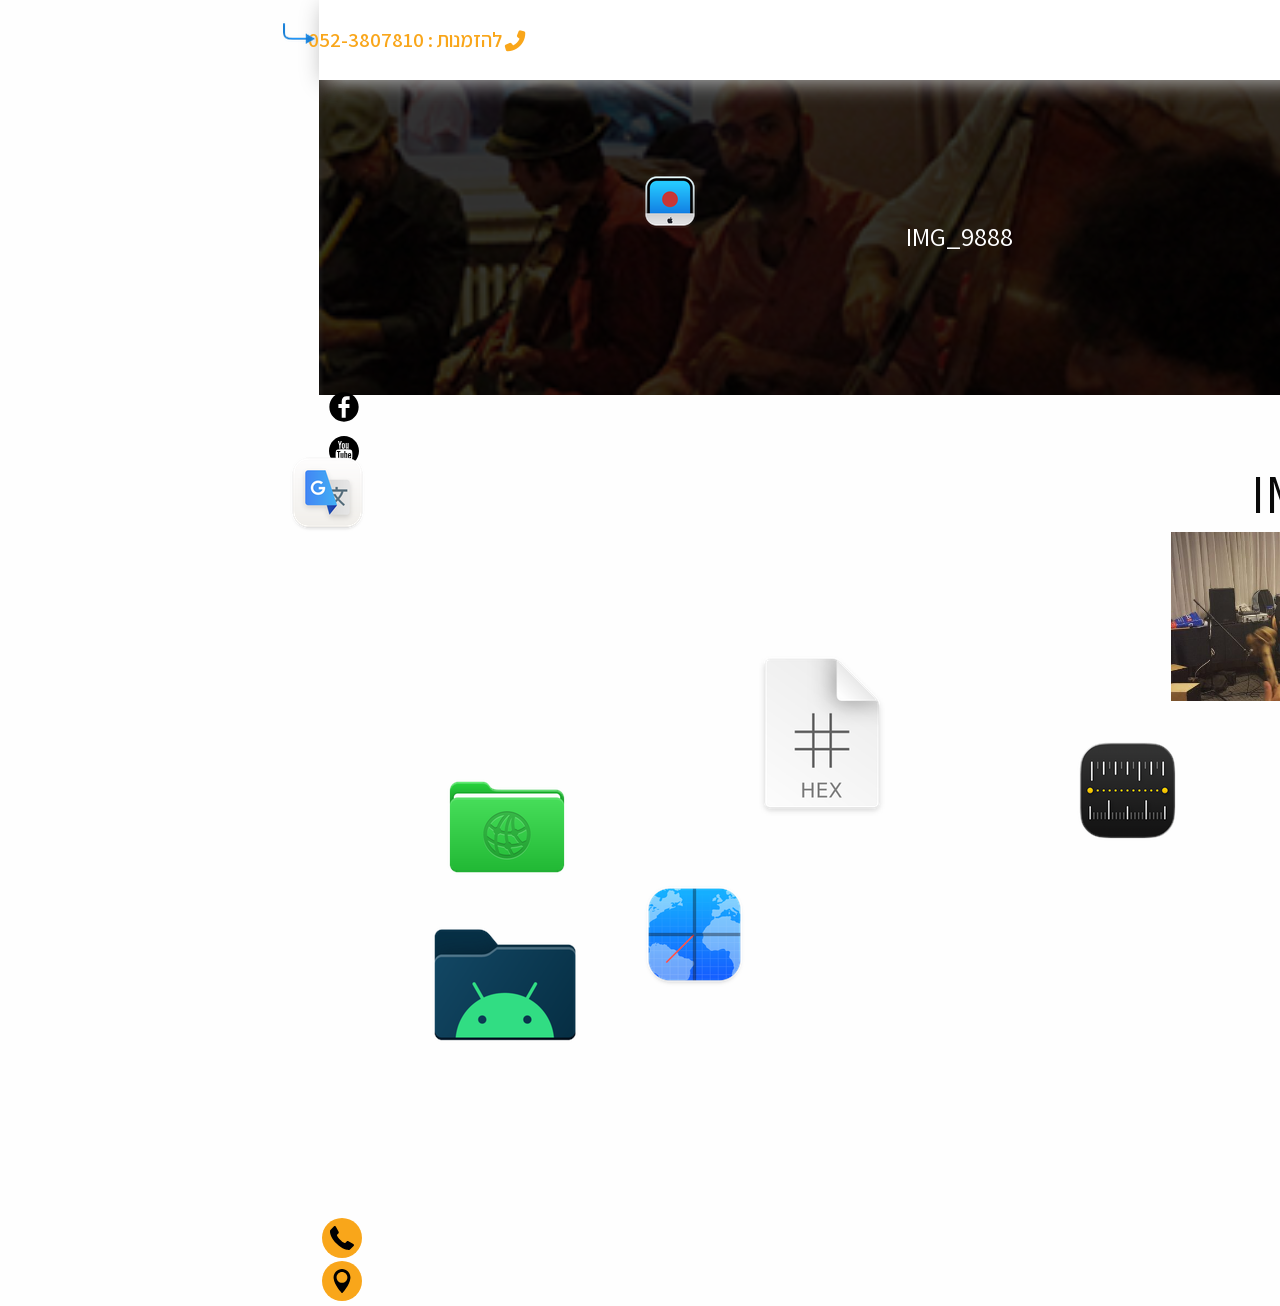  What do you see at coordinates (299, 31) in the screenshot?
I see `forward an email to another recipient` at bounding box center [299, 31].